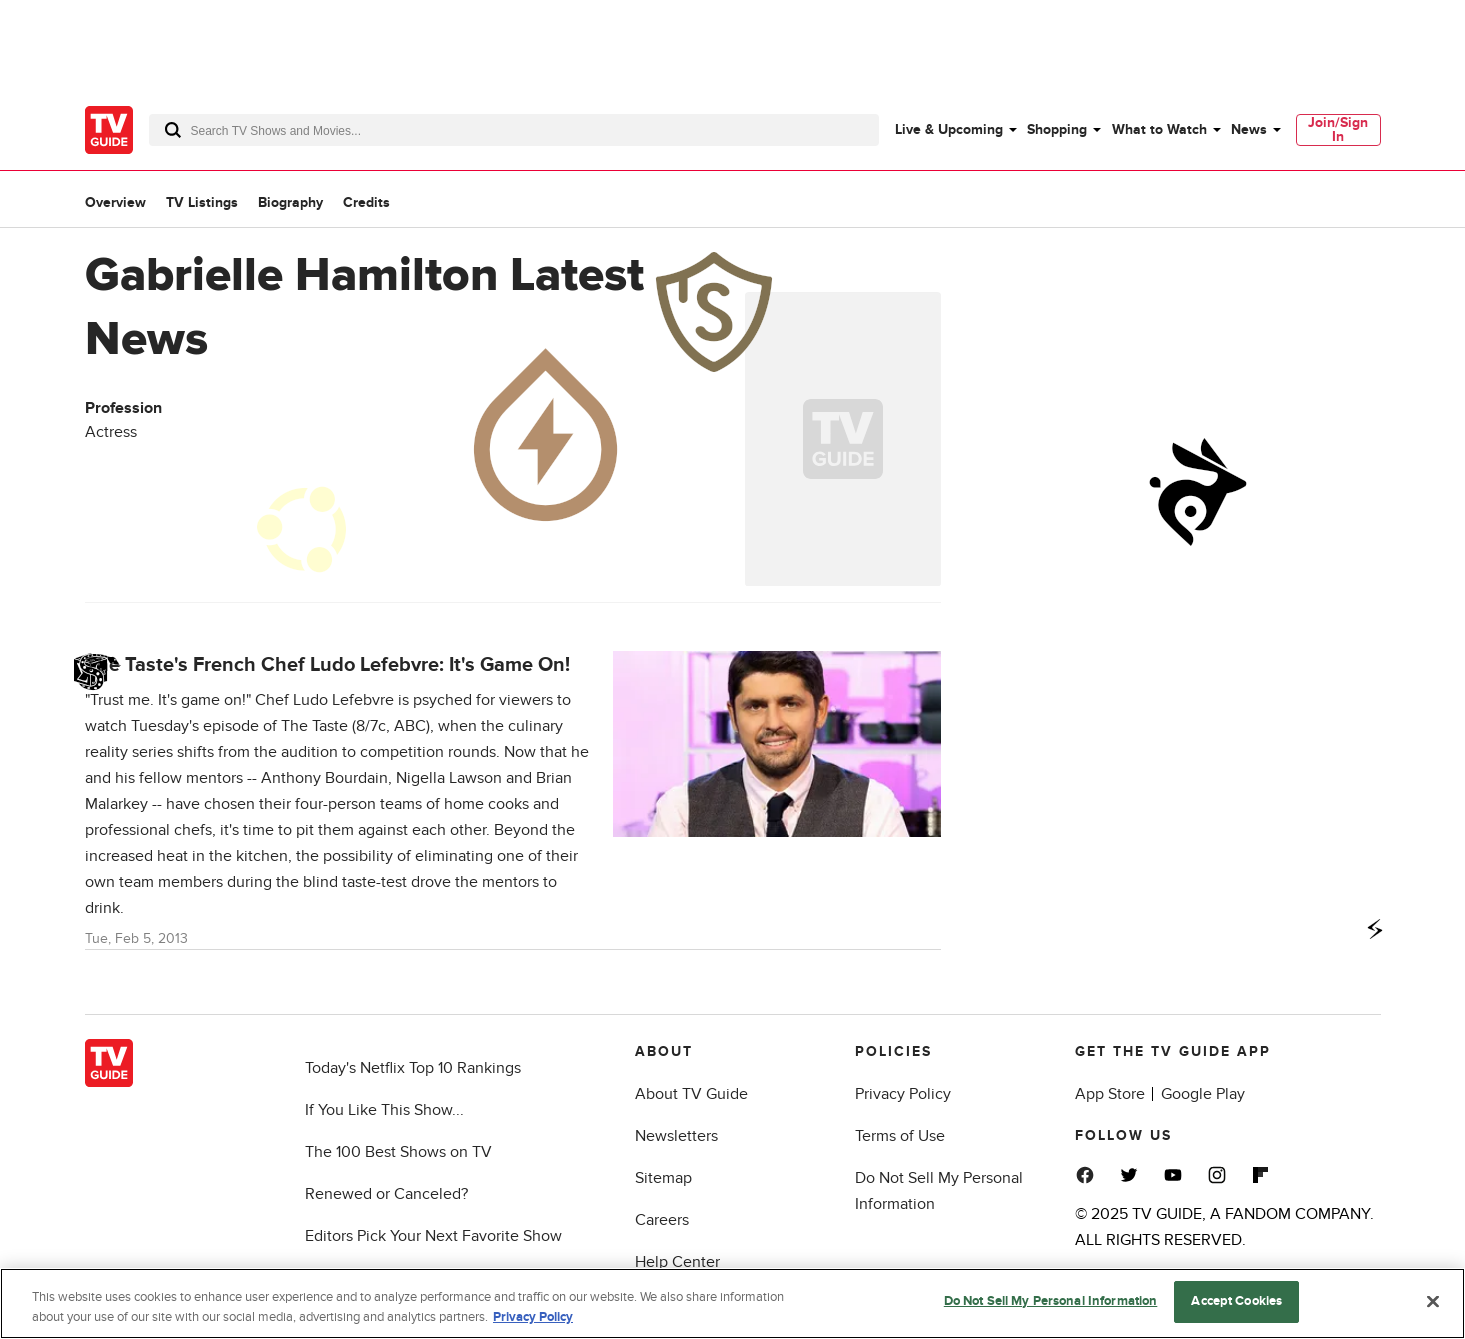  What do you see at coordinates (1375, 929) in the screenshot?
I see `slint framework logo` at bounding box center [1375, 929].